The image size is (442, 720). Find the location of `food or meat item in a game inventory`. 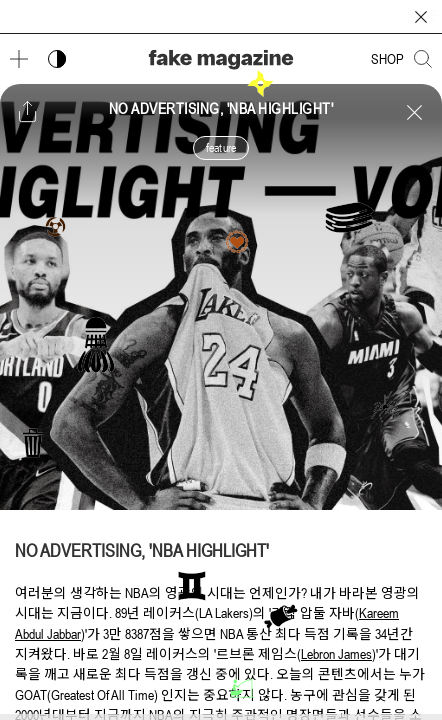

food or meat item in a game inventory is located at coordinates (280, 615).